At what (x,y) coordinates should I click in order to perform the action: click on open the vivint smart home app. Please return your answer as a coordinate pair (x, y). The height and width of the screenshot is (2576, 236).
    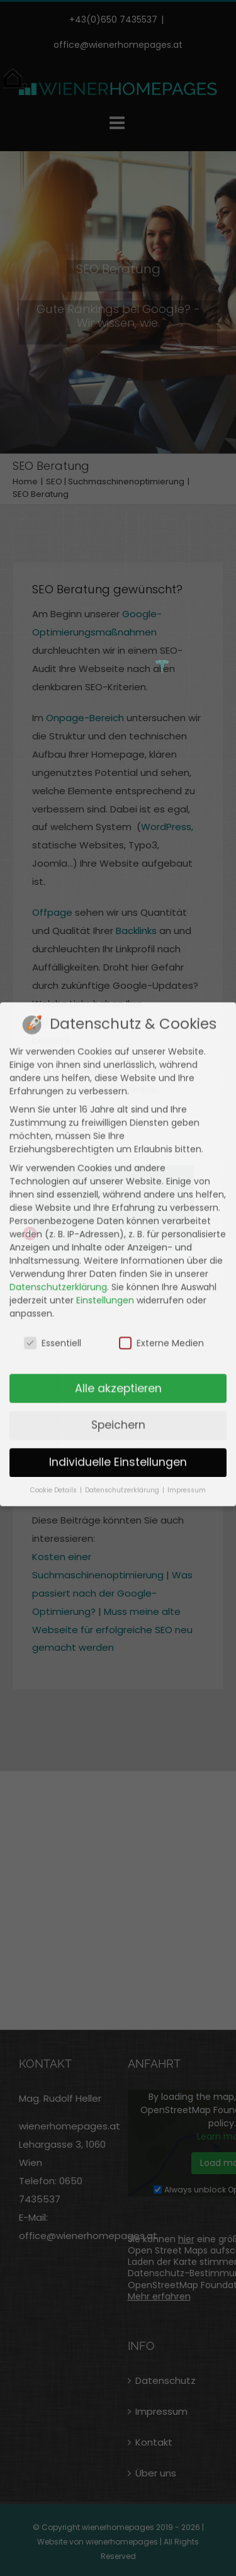
    Looking at the image, I should click on (15, 78).